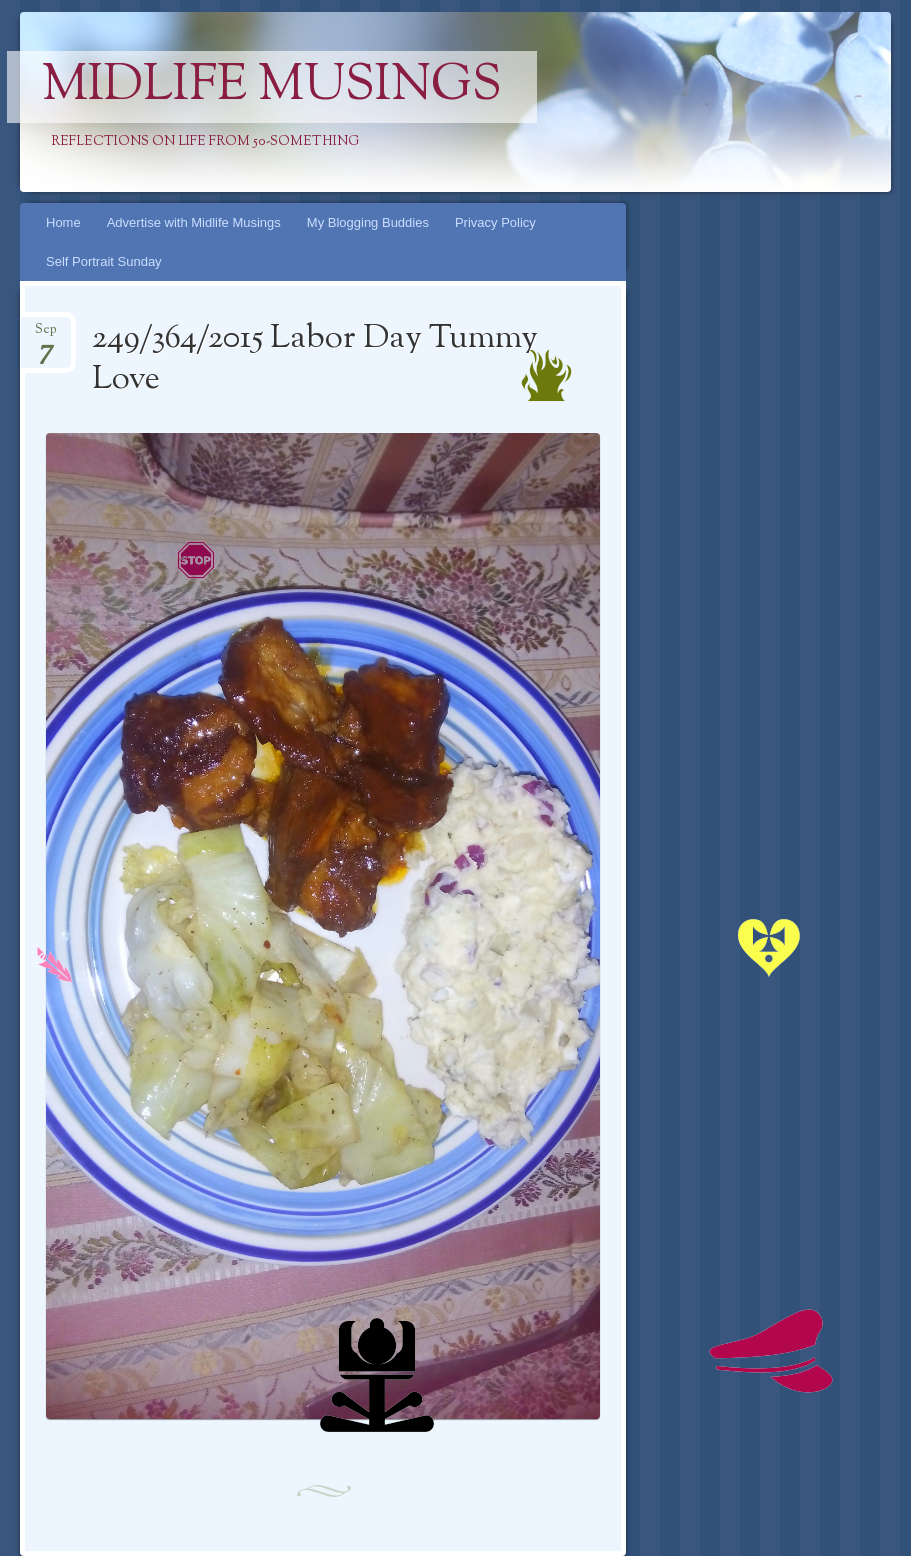  Describe the element at coordinates (196, 560) in the screenshot. I see `stop or halt current action` at that location.